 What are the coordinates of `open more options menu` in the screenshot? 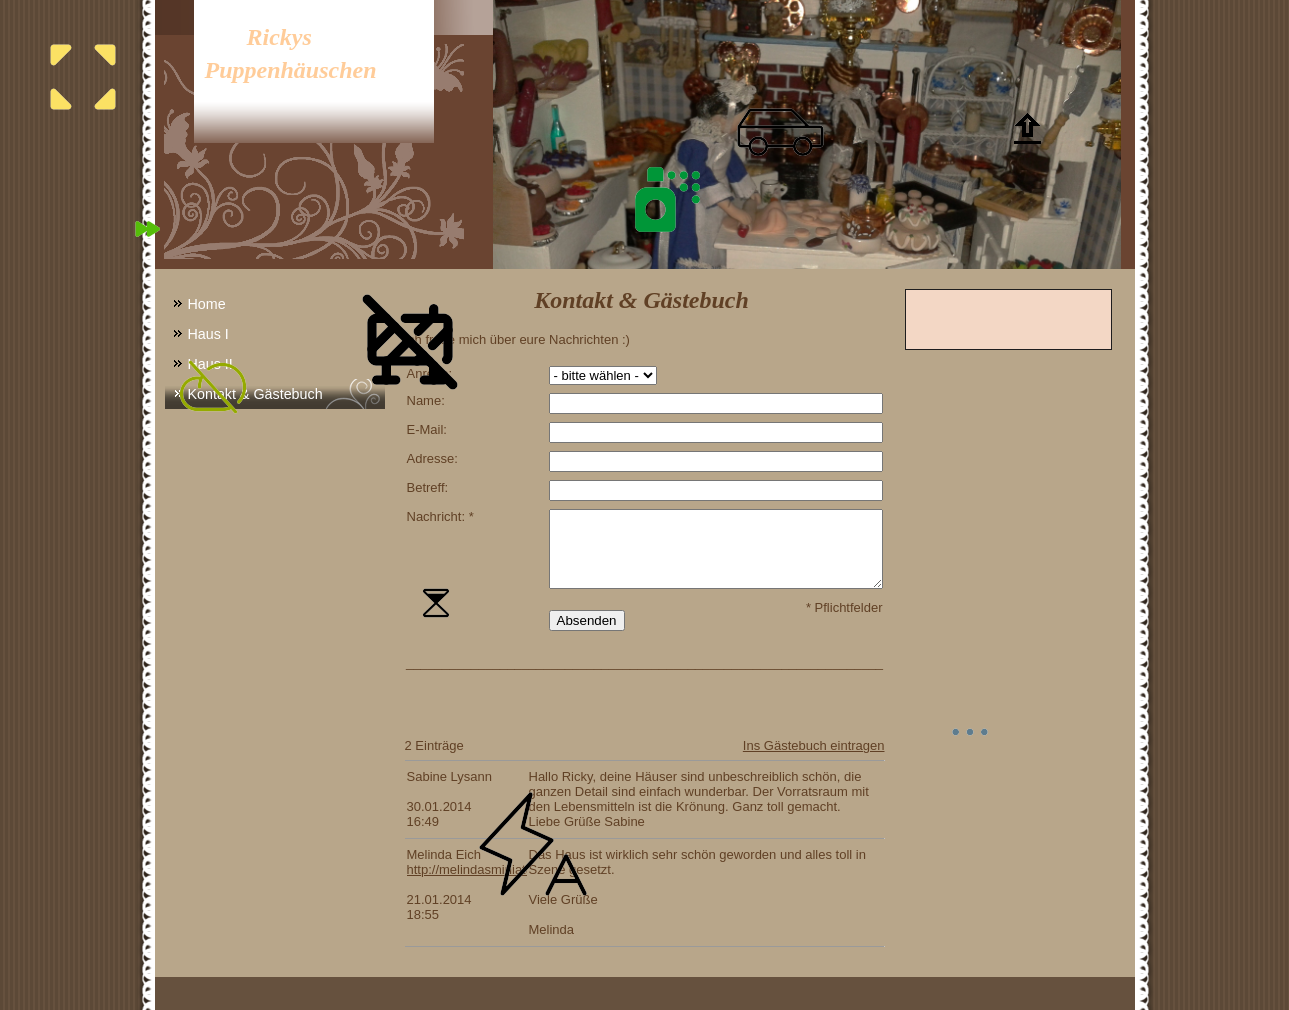 It's located at (970, 732).